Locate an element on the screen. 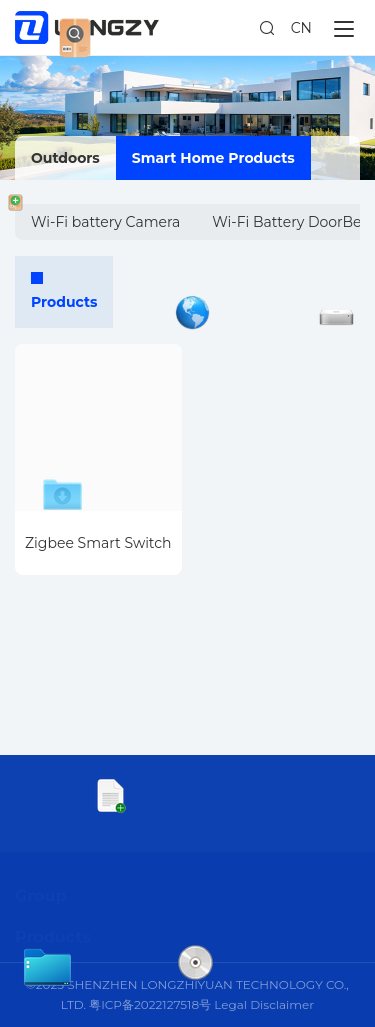 The image size is (375, 1027). mac mini server device is located at coordinates (336, 314).